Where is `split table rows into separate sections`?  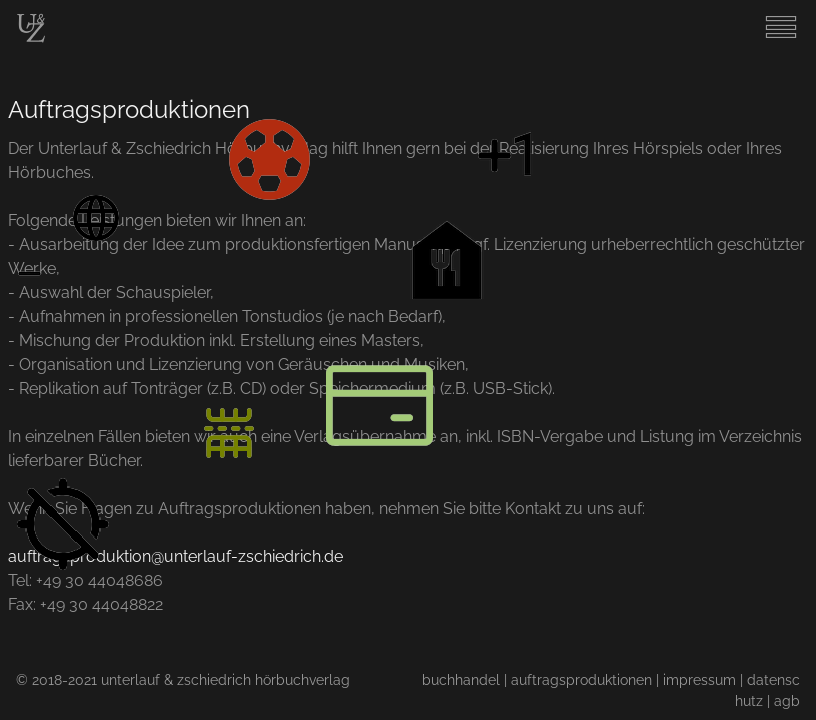 split table rows into separate sections is located at coordinates (229, 433).